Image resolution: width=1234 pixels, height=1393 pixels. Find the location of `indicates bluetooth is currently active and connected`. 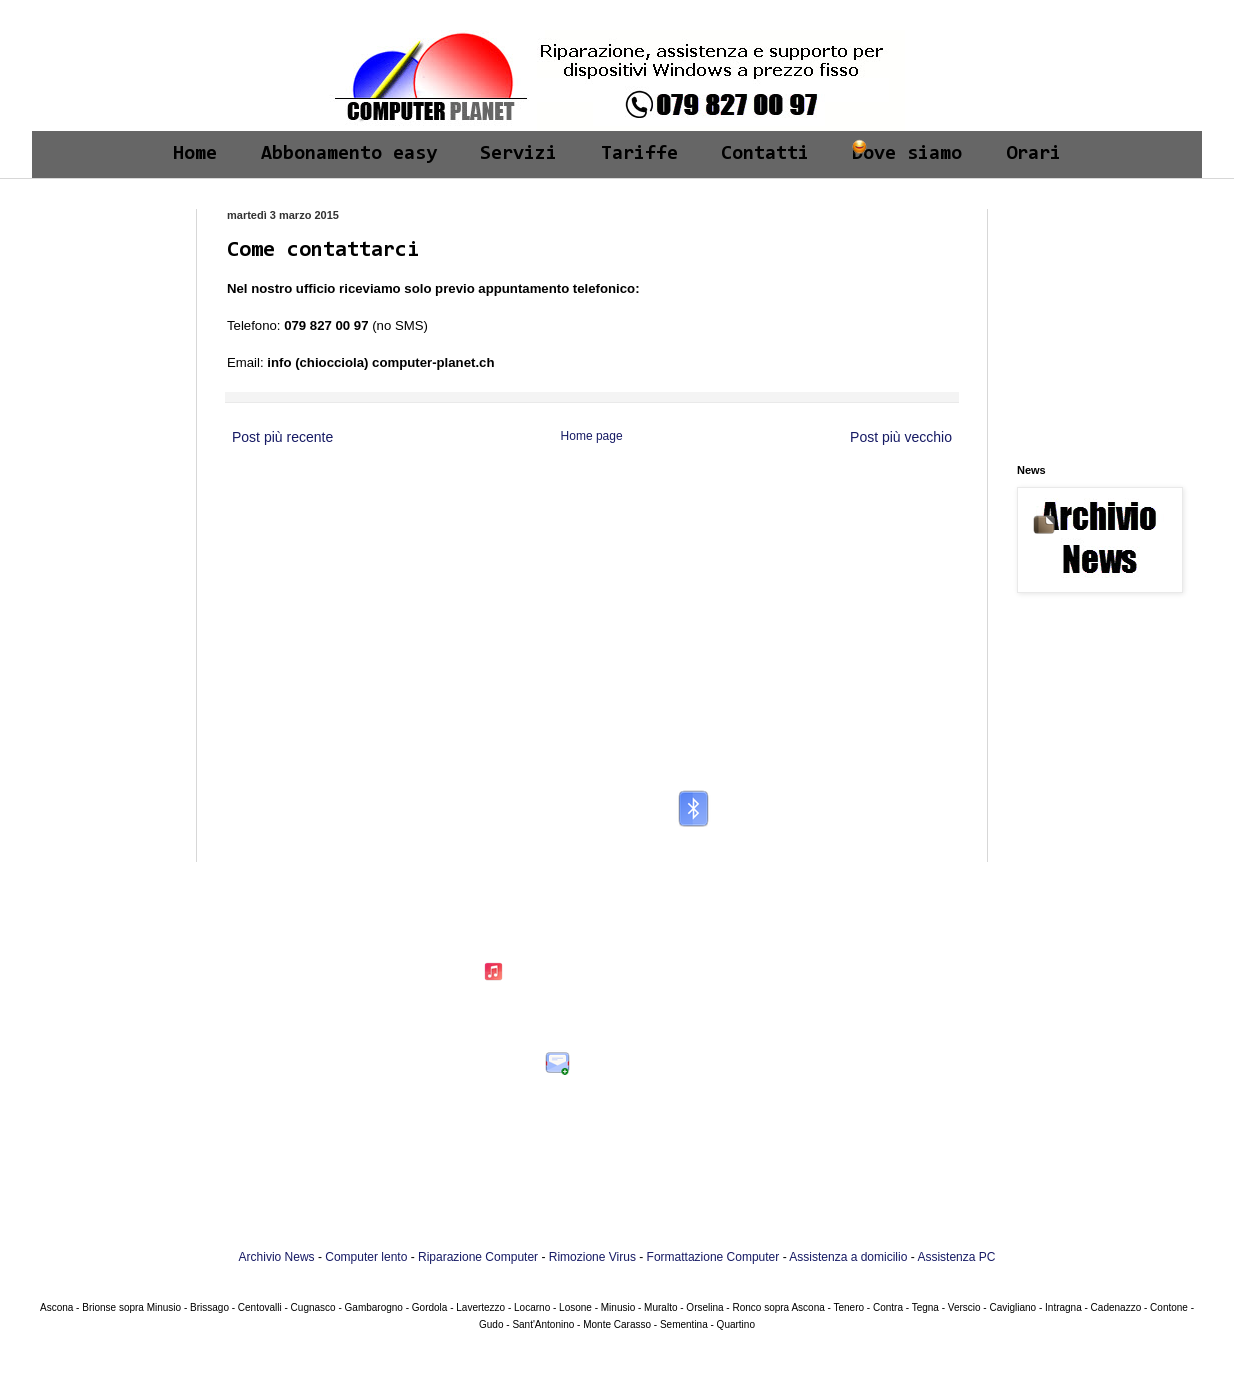

indicates bluetooth is currently active and connected is located at coordinates (693, 808).